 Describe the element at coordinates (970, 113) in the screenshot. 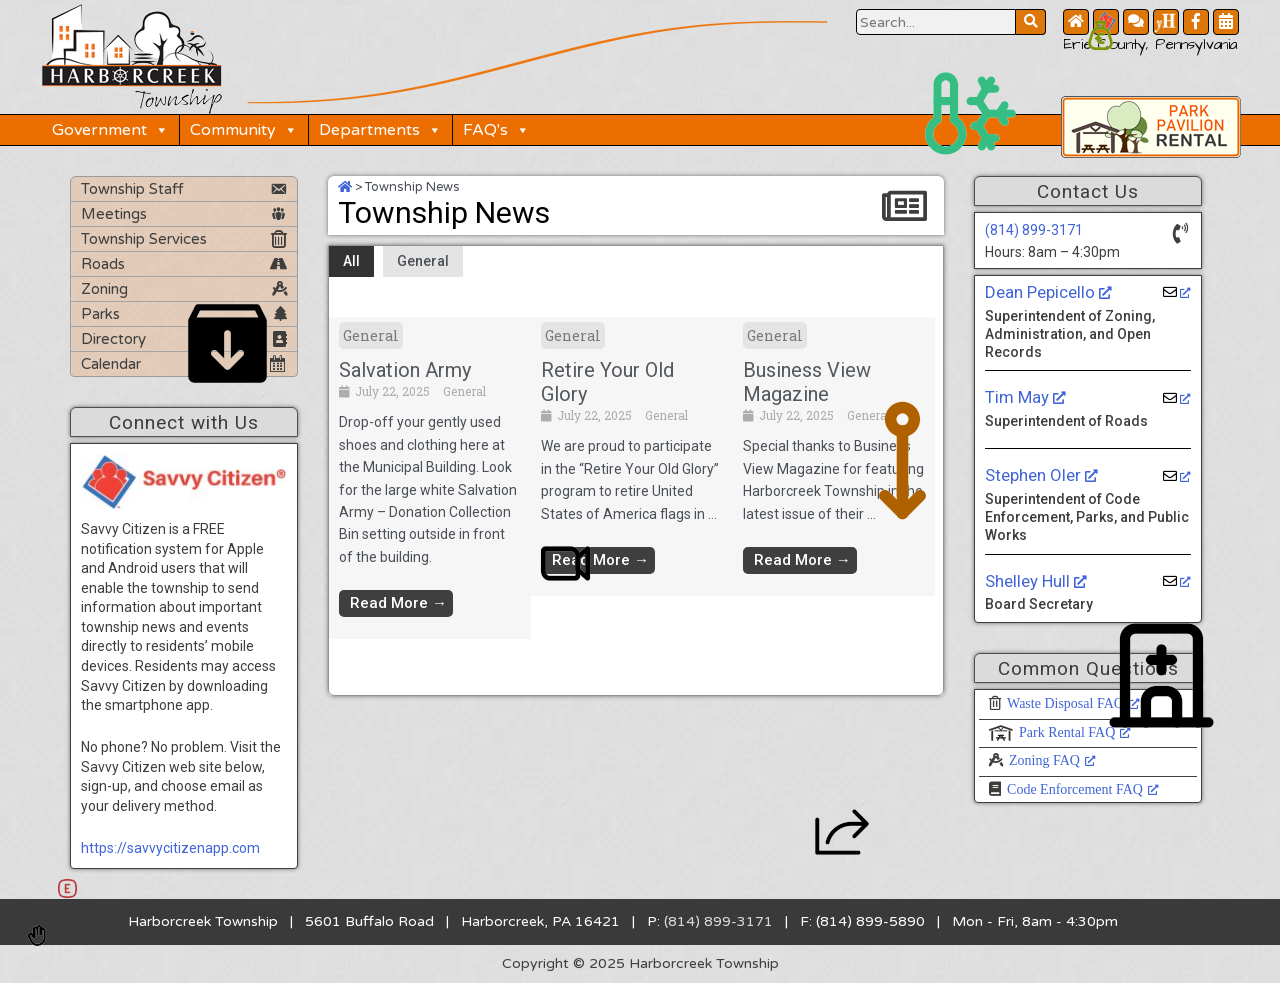

I see `indicates cold or freezing temperature` at that location.